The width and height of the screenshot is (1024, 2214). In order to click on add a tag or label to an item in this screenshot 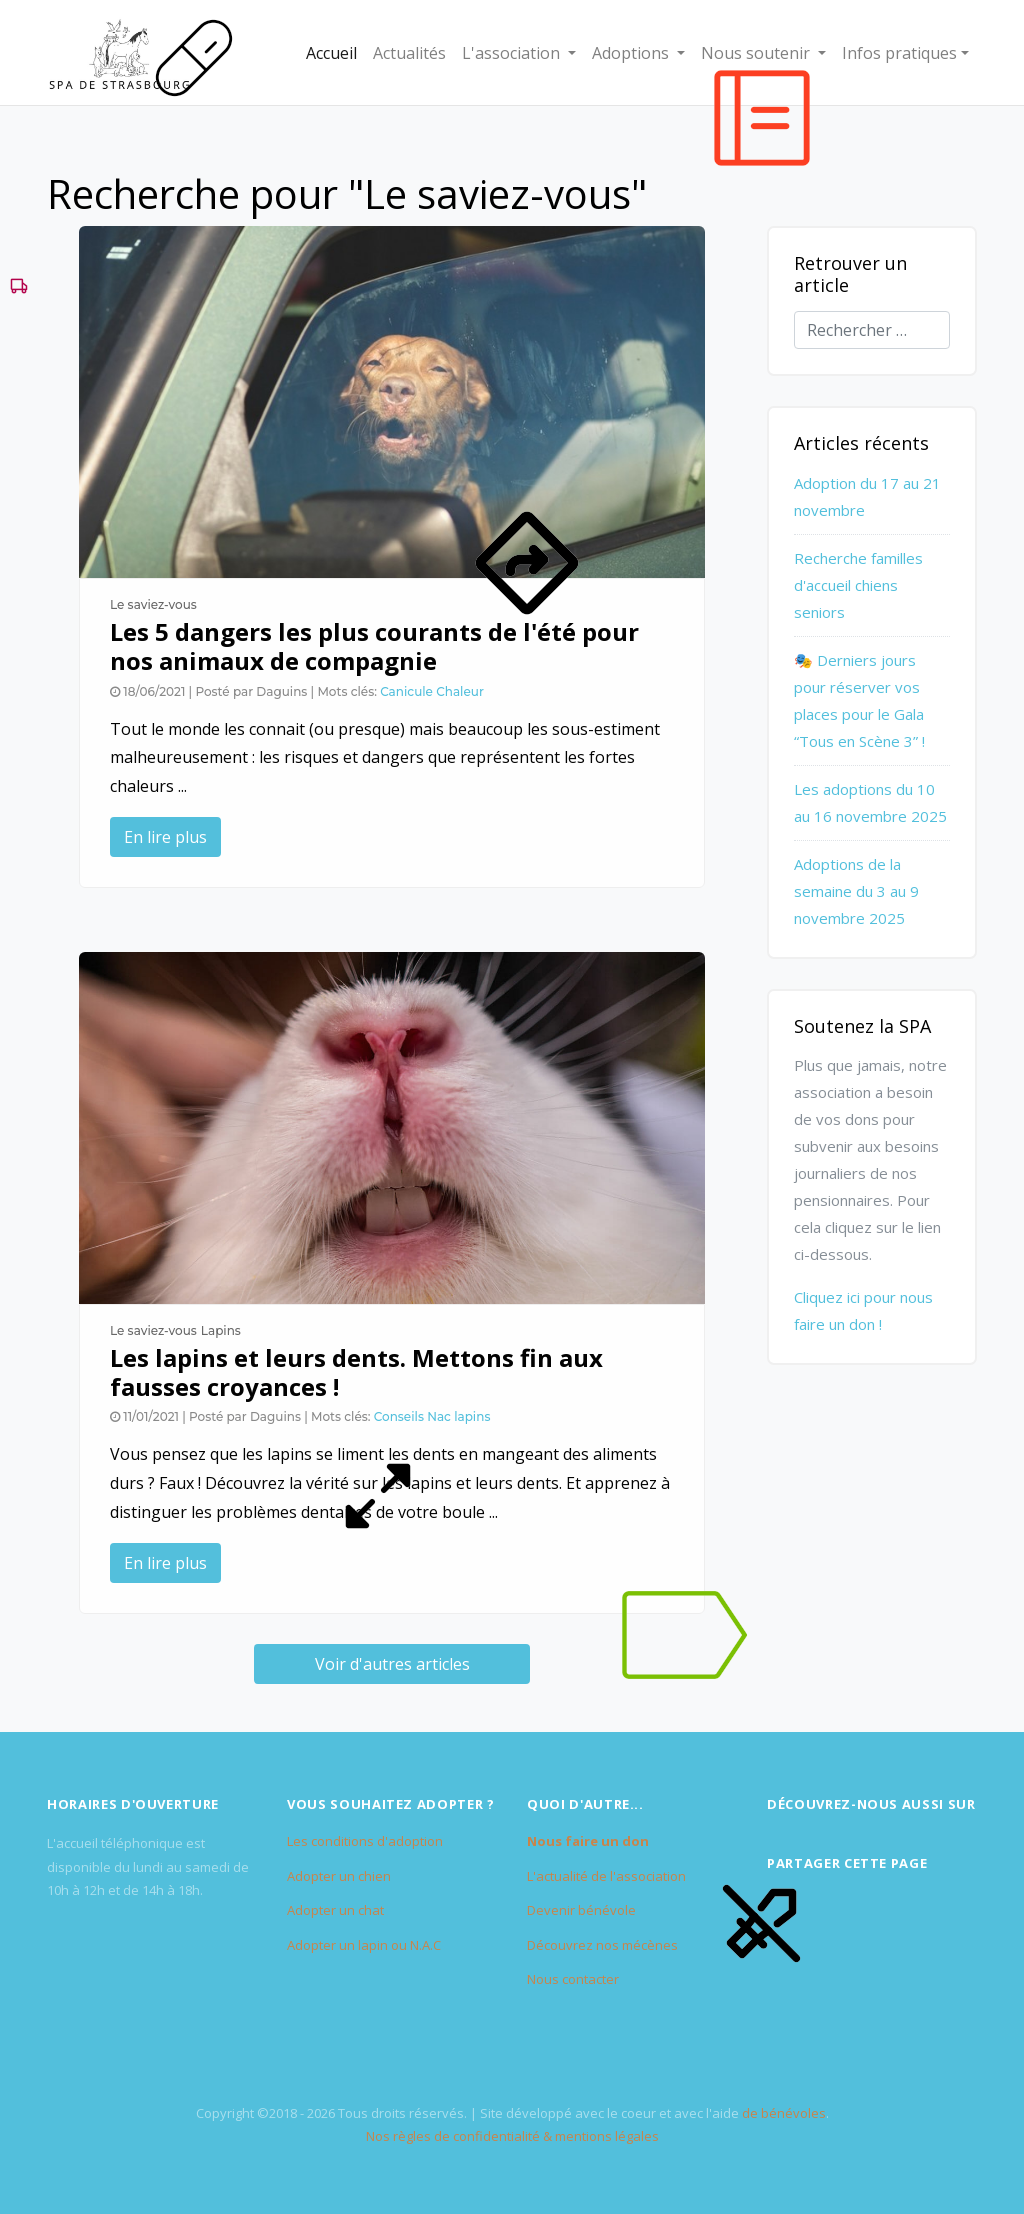, I will do `click(680, 1635)`.